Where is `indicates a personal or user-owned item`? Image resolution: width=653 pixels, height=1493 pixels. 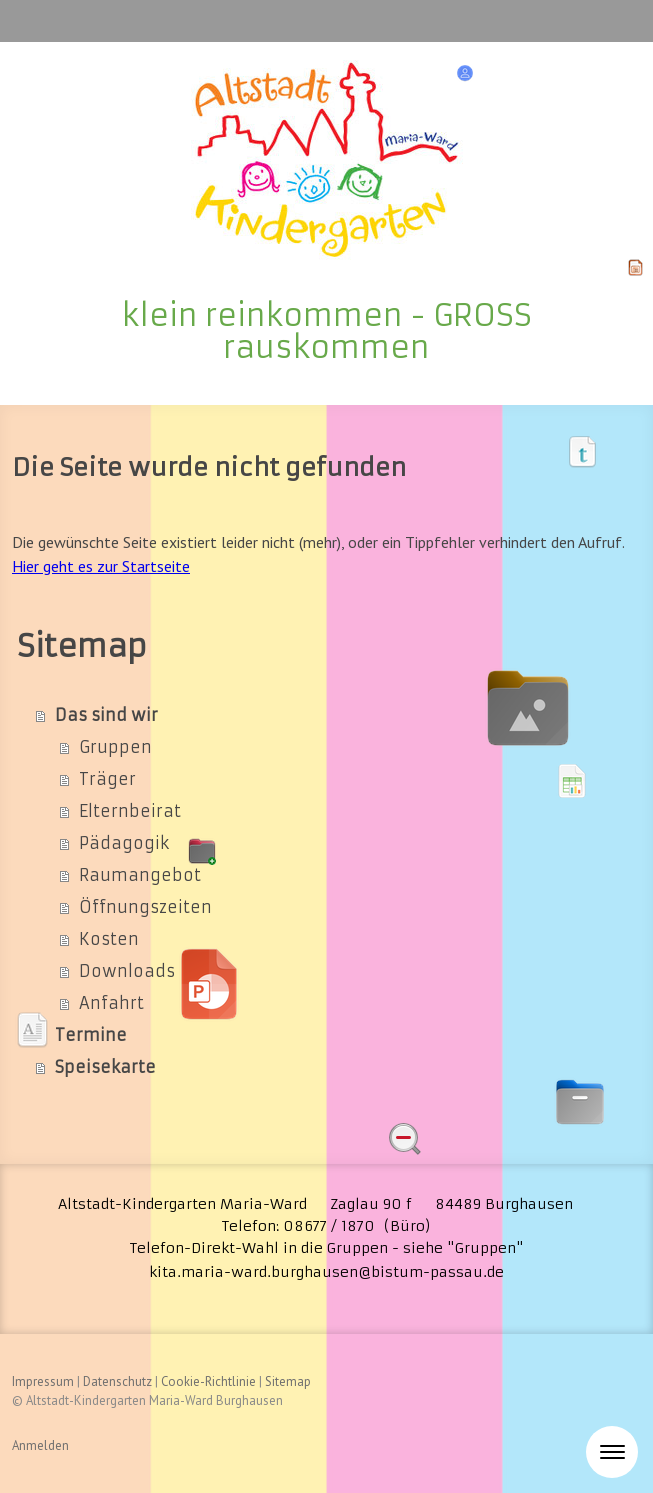 indicates a personal or user-owned item is located at coordinates (465, 73).